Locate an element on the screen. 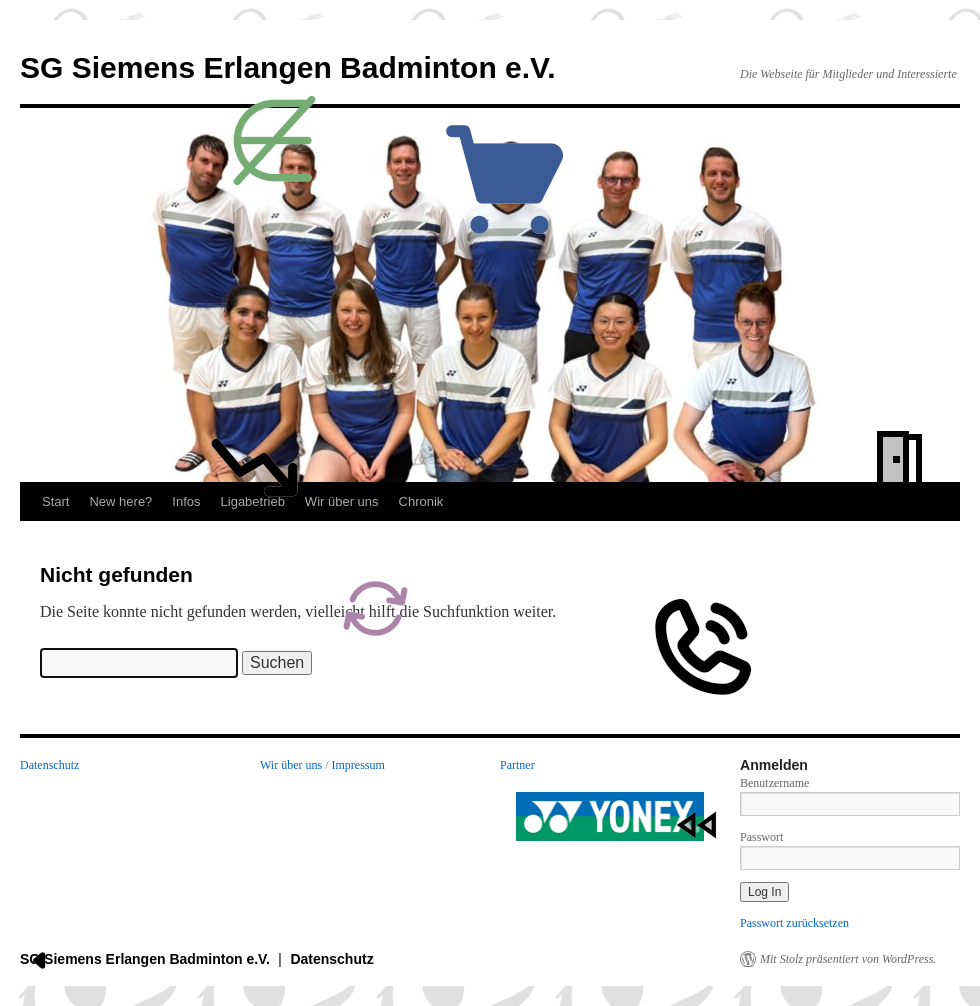  go back to the previous screen is located at coordinates (40, 960).